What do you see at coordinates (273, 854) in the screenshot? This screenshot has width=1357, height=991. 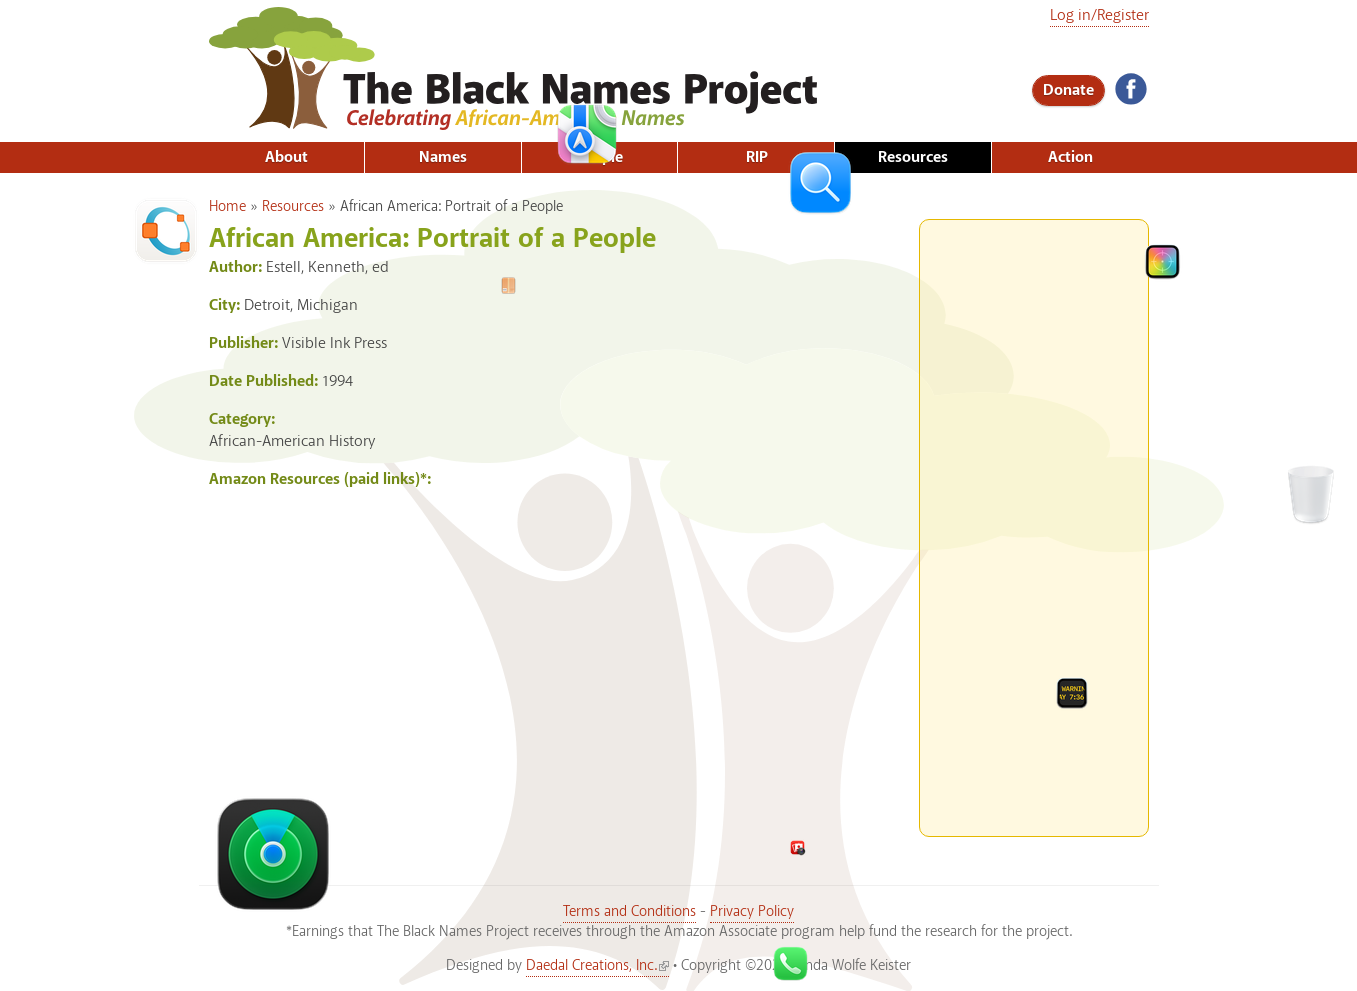 I see `open find my app to locate devices` at bounding box center [273, 854].